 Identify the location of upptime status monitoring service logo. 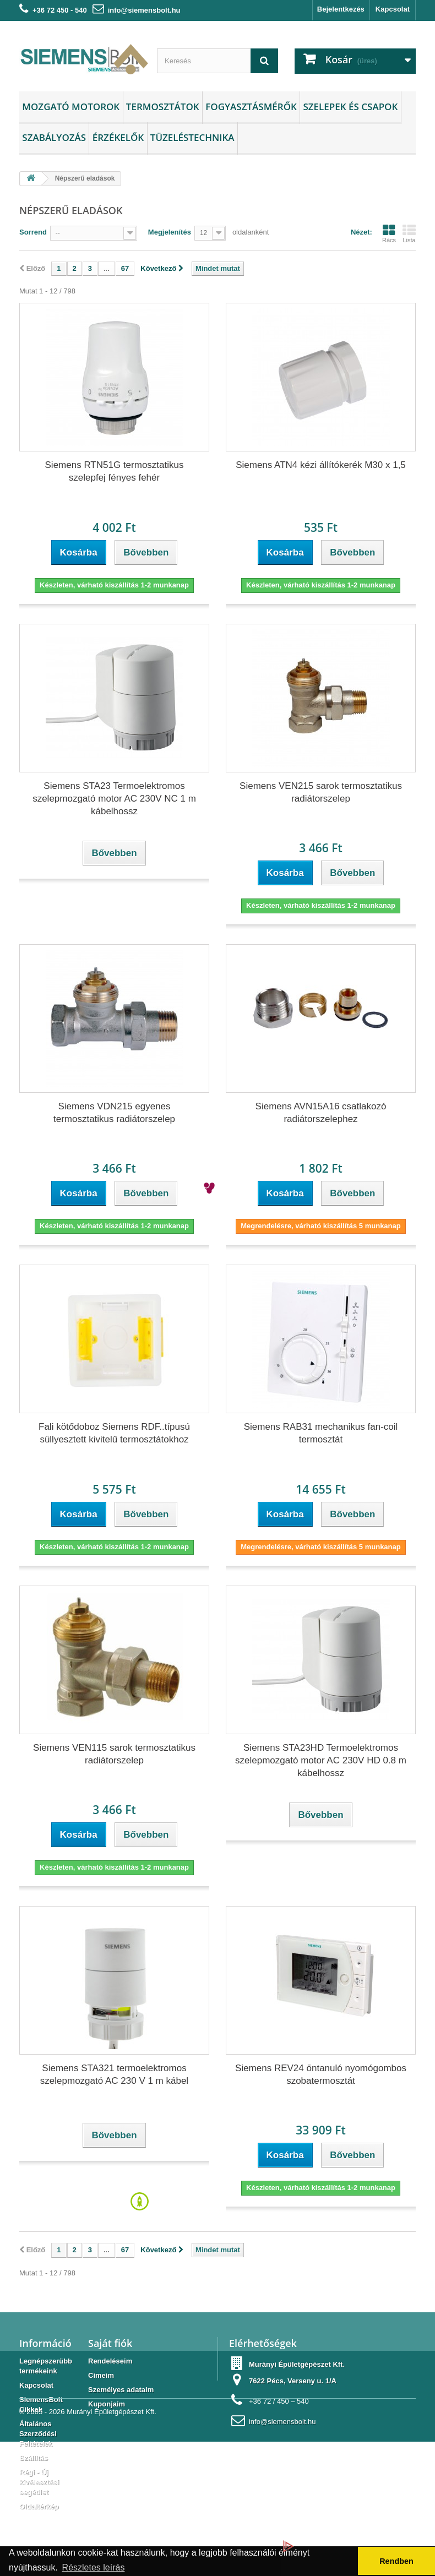
(130, 59).